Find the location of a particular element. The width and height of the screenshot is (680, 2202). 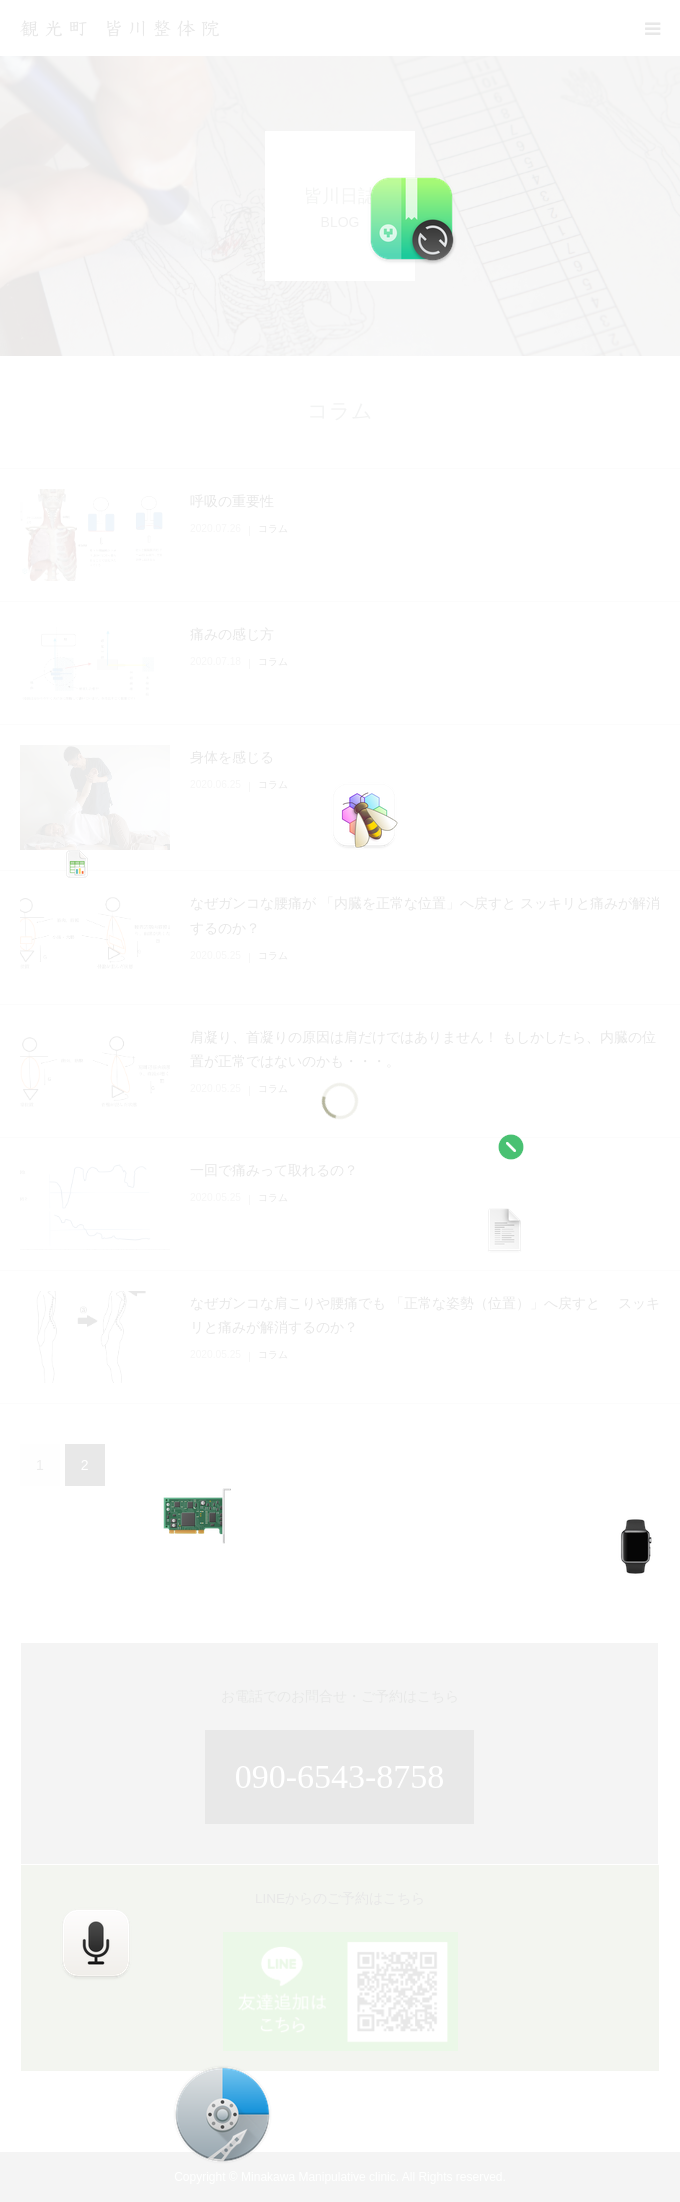

a plain text file is located at coordinates (504, 1230).